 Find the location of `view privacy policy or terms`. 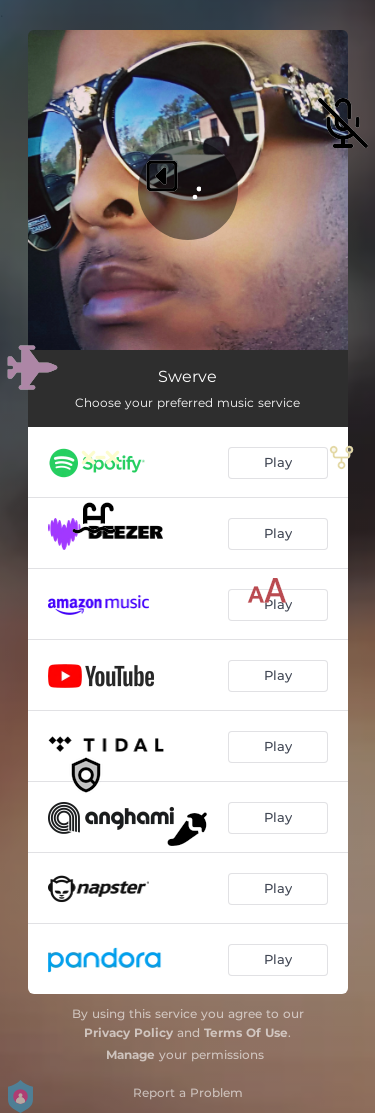

view privacy policy or terms is located at coordinates (86, 775).